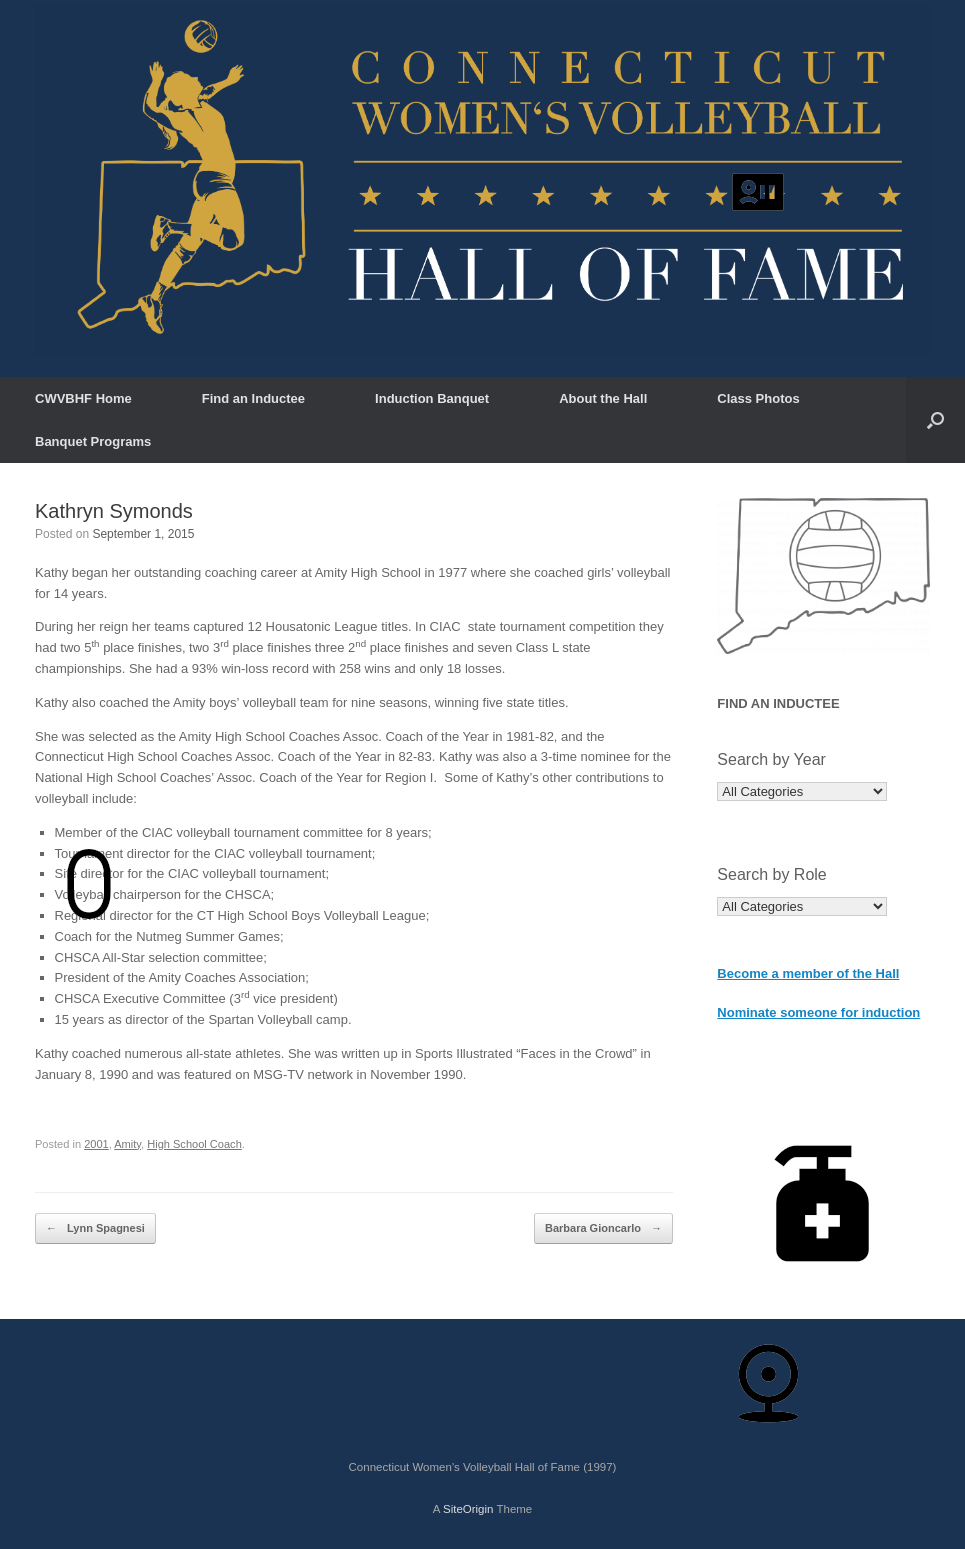 The image size is (965, 1549). What do you see at coordinates (89, 884) in the screenshot?
I see `indicates zero items or empty count` at bounding box center [89, 884].